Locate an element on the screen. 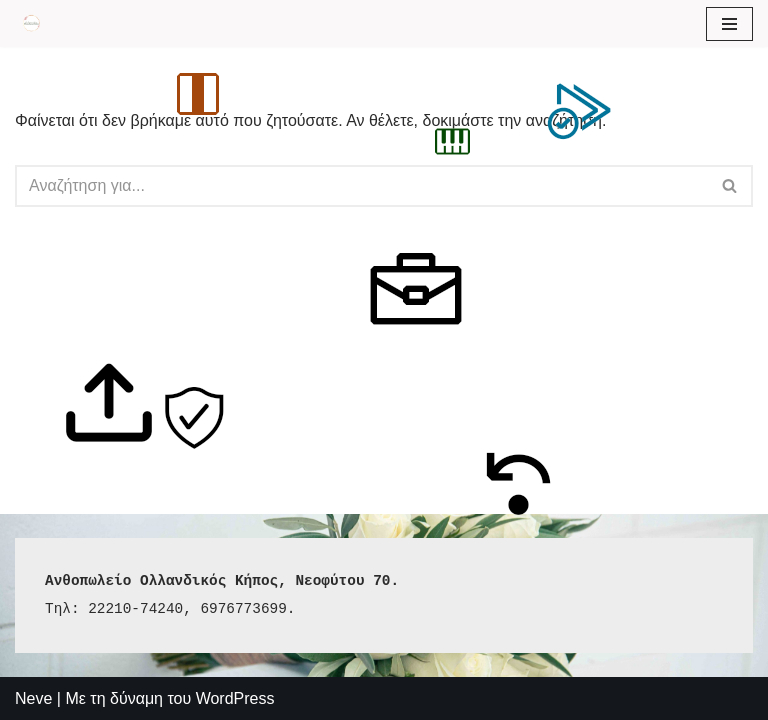  open piano or keyboard instrument tool is located at coordinates (452, 141).